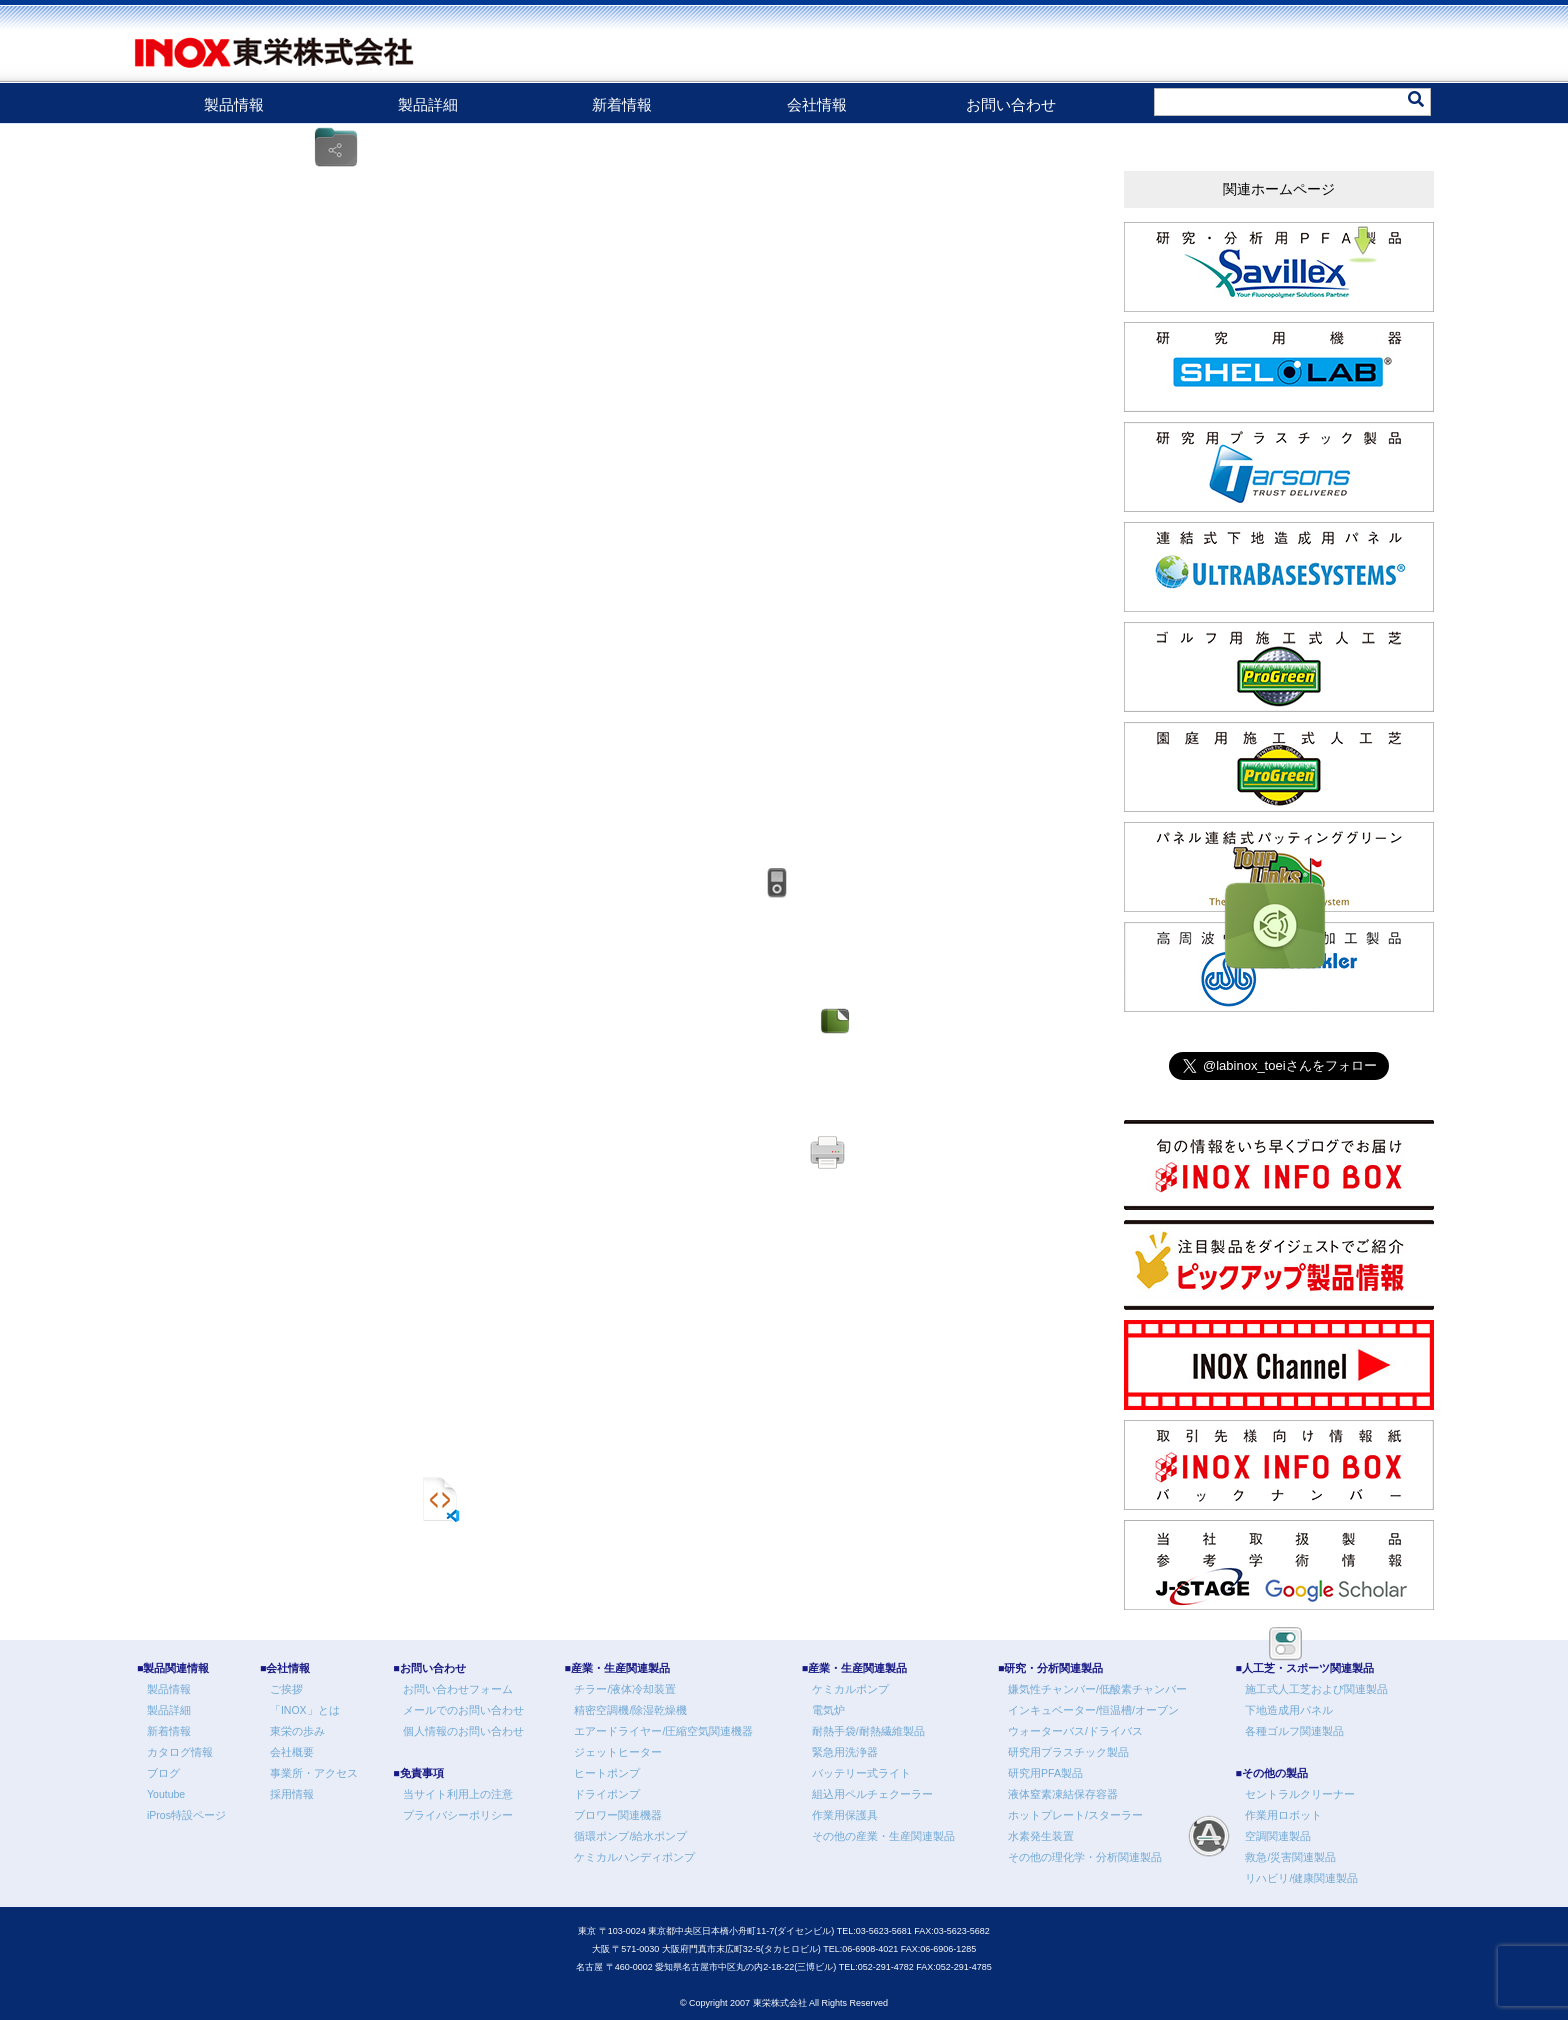 The image size is (1568, 2020). What do you see at coordinates (1285, 1643) in the screenshot?
I see `open system settings or preferences` at bounding box center [1285, 1643].